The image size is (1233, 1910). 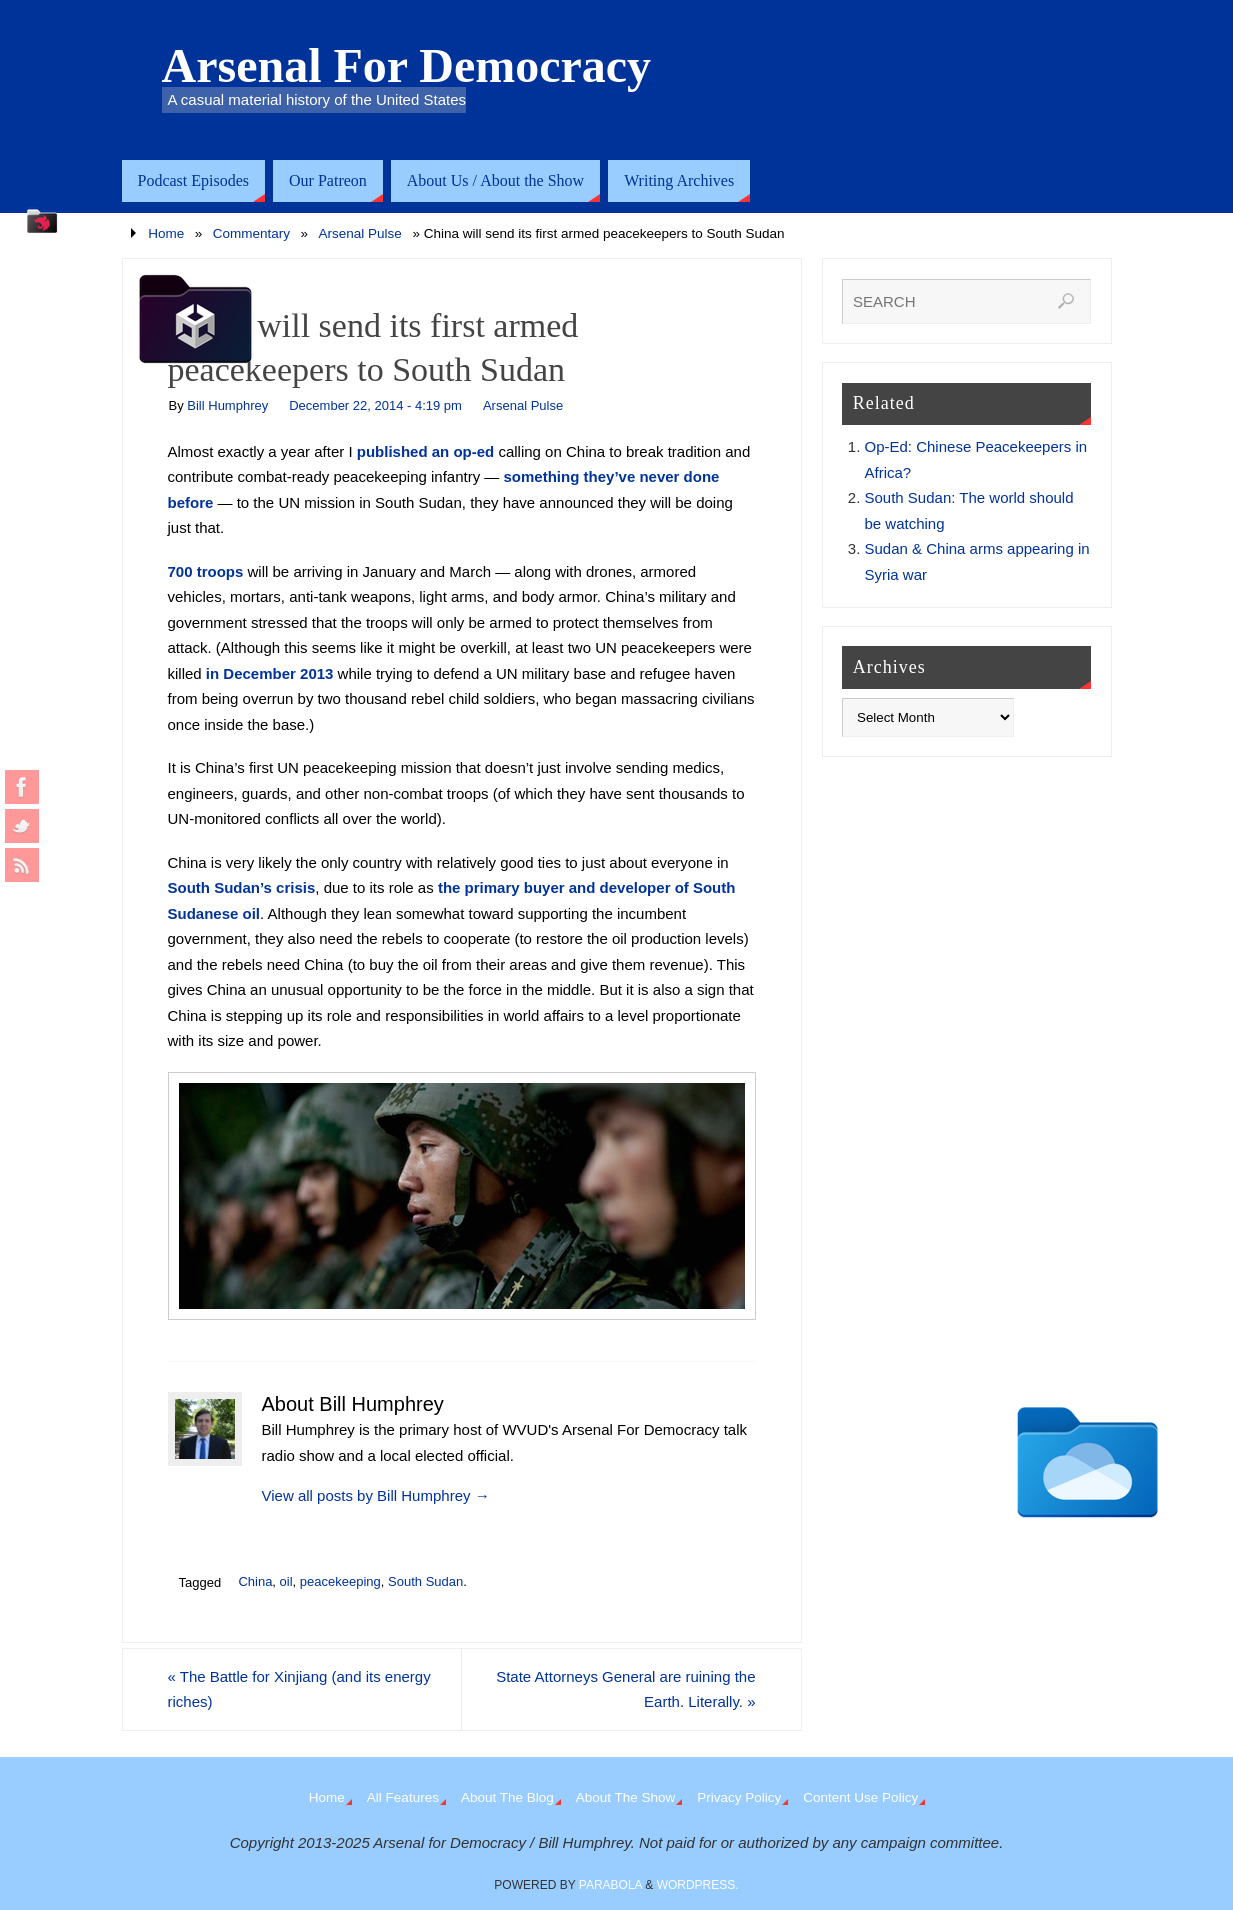 I want to click on open OneDrive synced folder, so click(x=1087, y=1466).